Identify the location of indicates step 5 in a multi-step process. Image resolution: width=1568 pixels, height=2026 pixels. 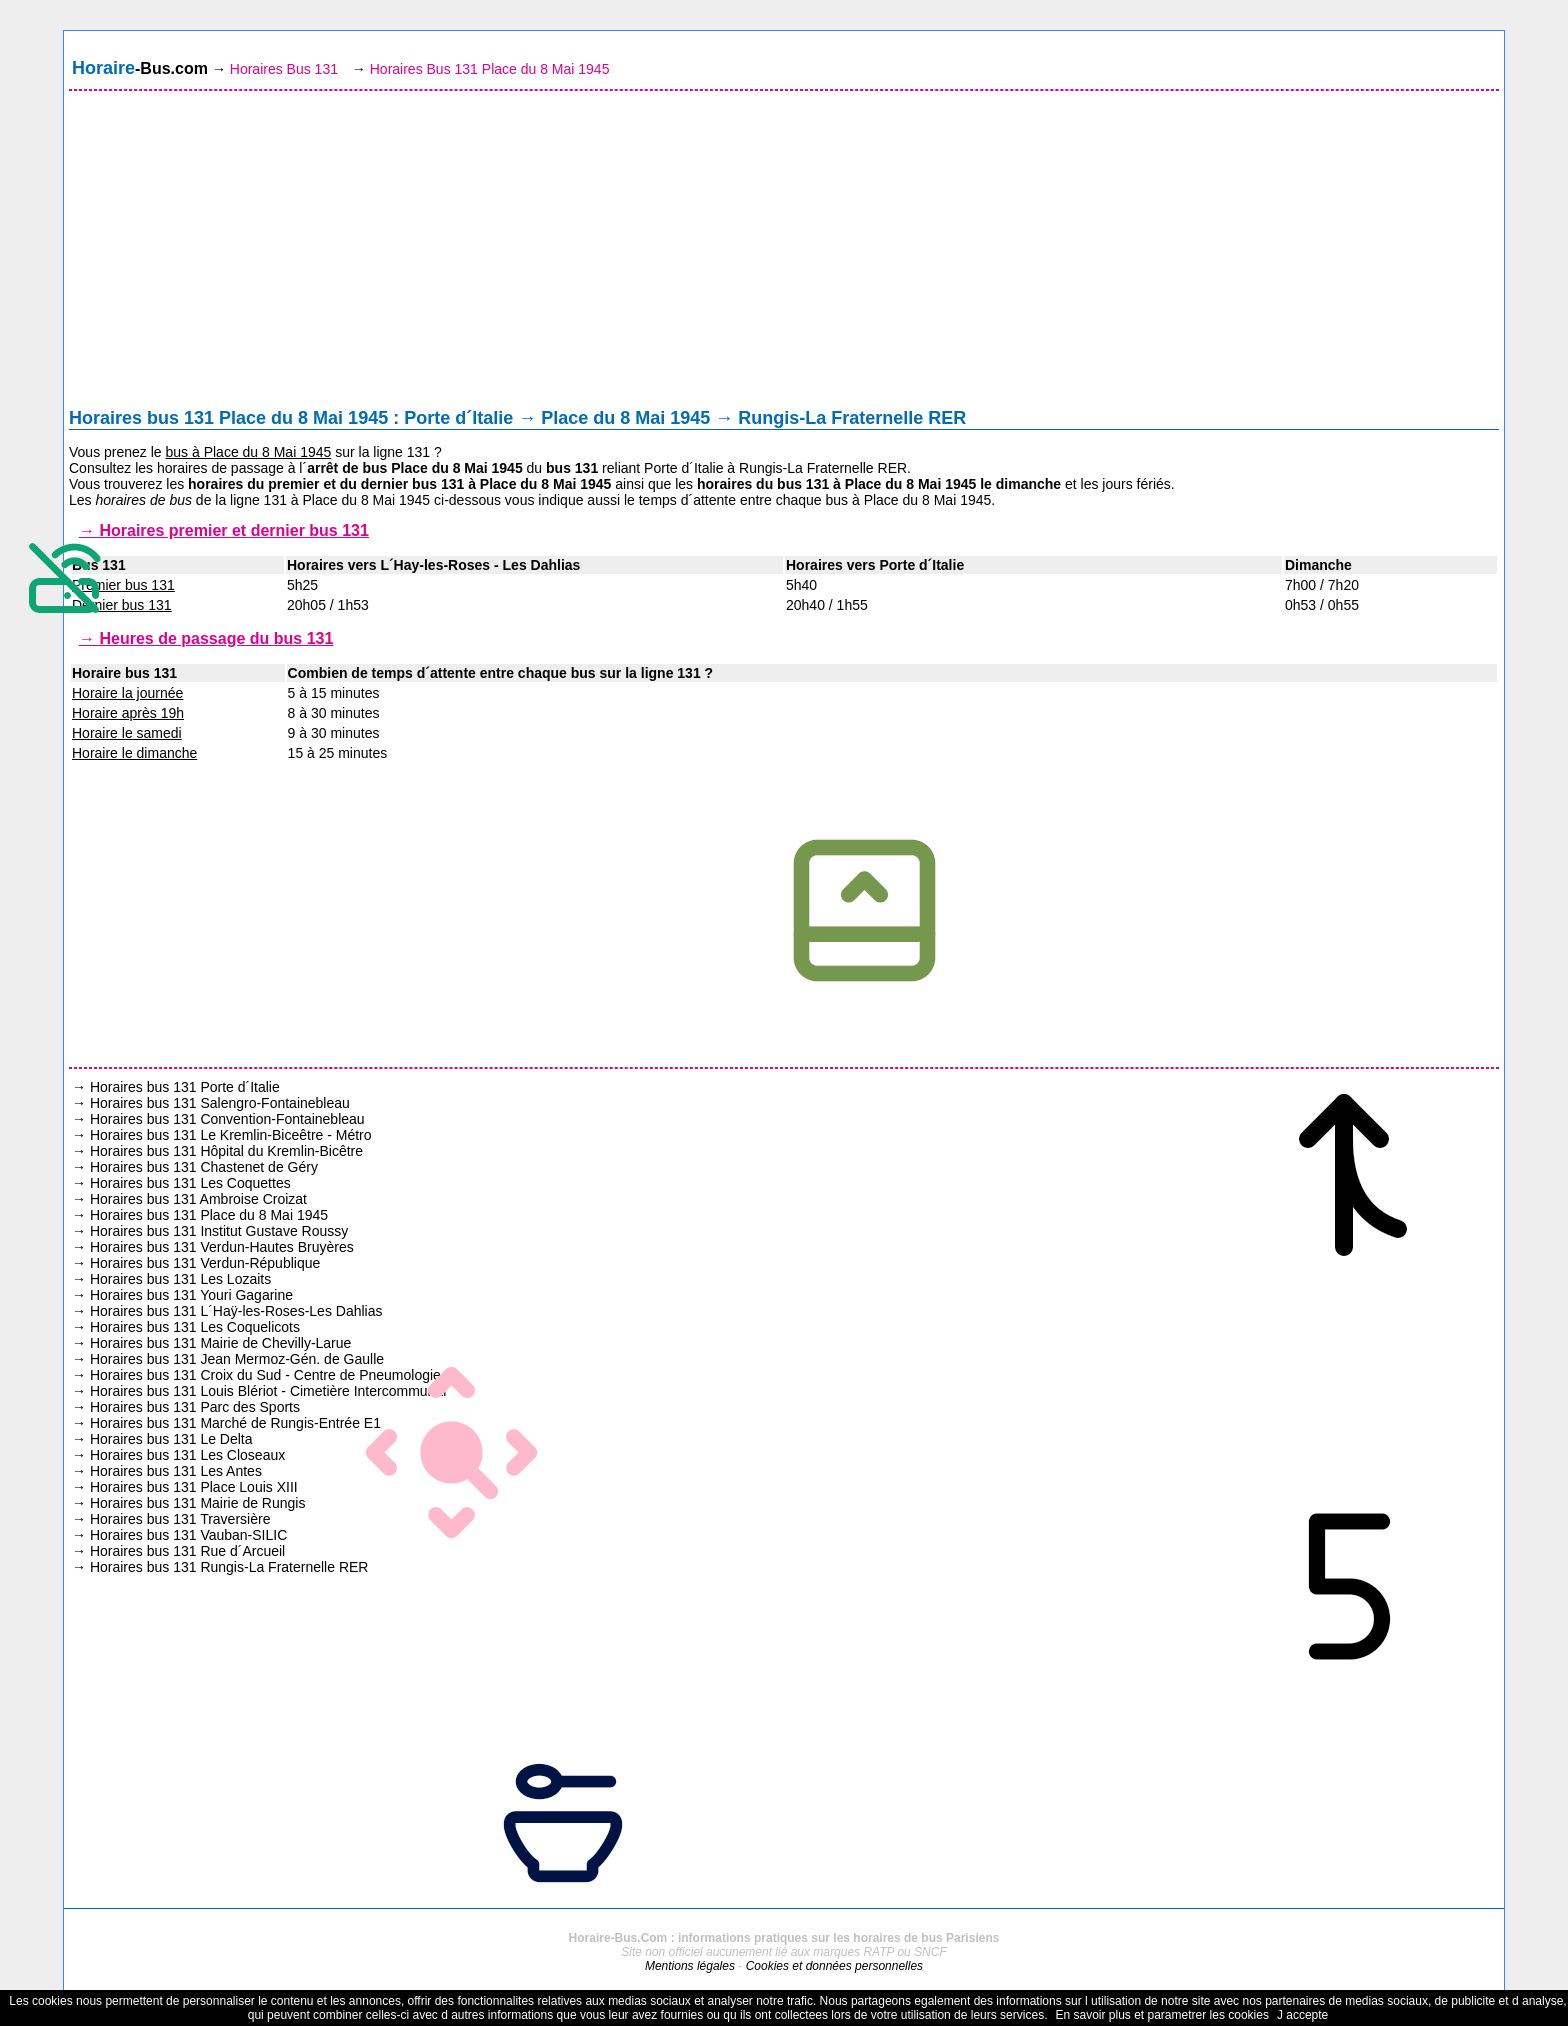
(1349, 1586).